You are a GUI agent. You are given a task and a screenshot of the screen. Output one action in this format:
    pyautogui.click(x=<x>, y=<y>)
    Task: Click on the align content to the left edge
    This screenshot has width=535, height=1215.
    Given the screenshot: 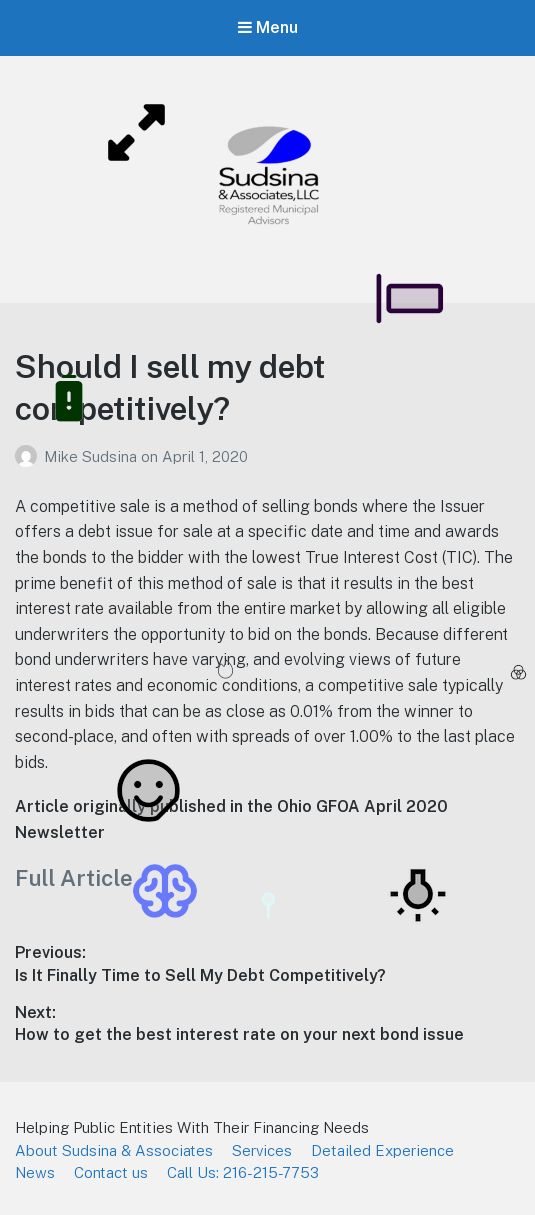 What is the action you would take?
    pyautogui.click(x=408, y=298)
    